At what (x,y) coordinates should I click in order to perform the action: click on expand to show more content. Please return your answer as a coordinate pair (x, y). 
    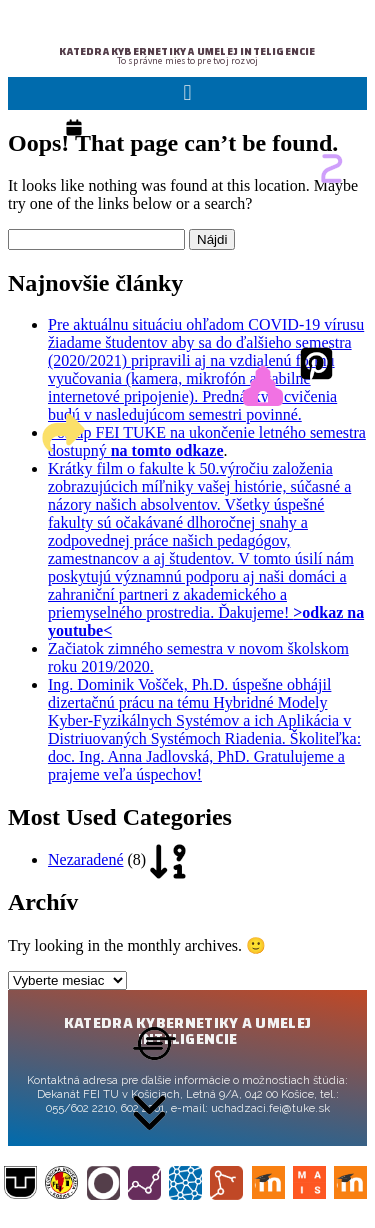
    Looking at the image, I should click on (149, 1111).